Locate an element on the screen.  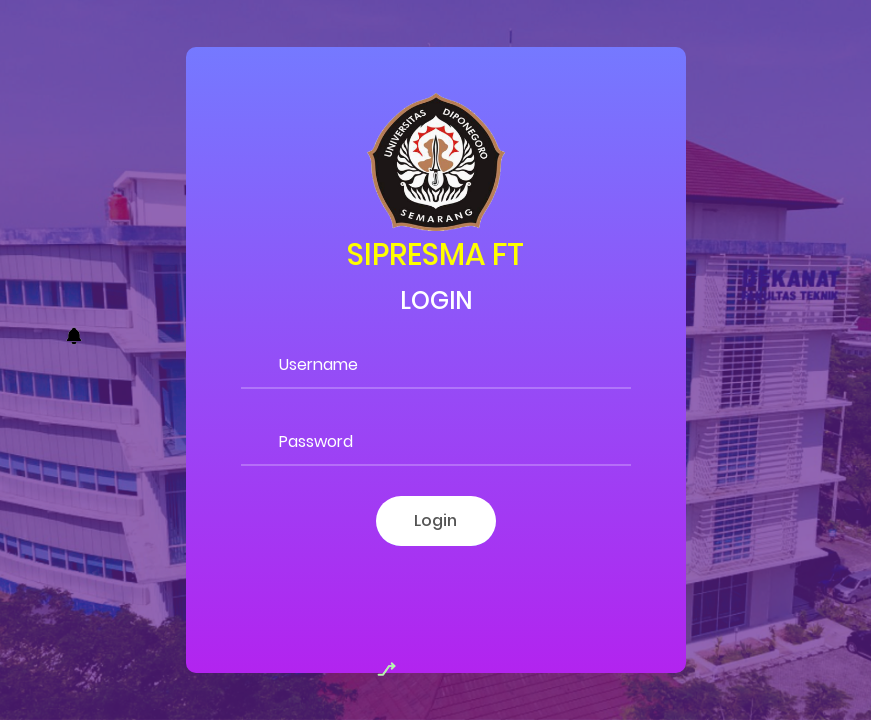
view notifications is located at coordinates (74, 336).